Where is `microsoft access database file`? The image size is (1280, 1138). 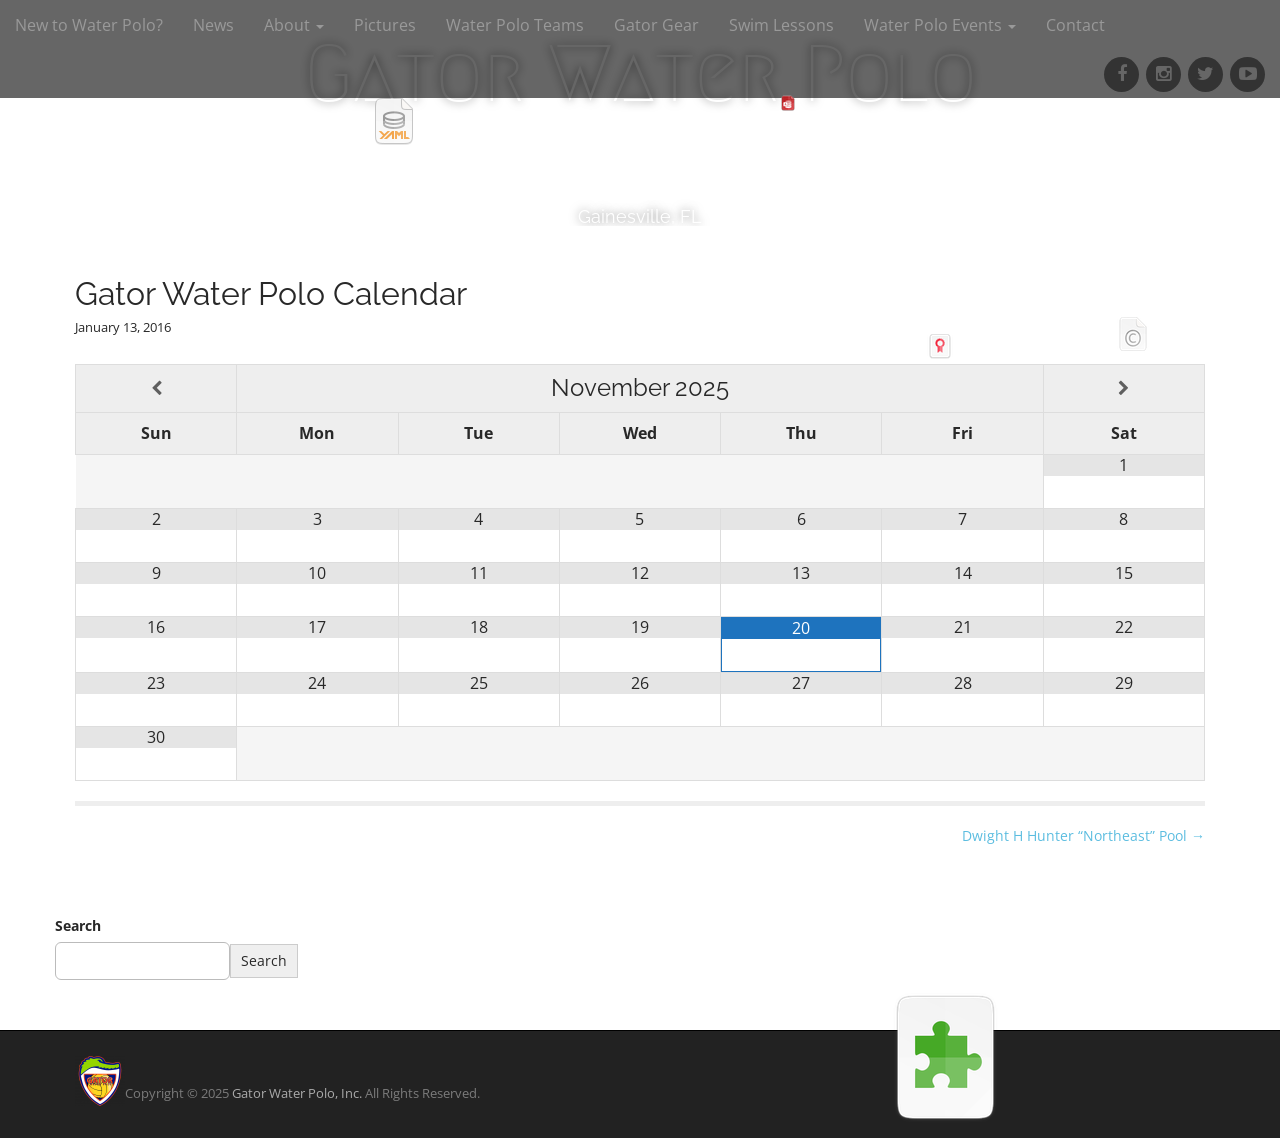 microsoft access database file is located at coordinates (788, 103).